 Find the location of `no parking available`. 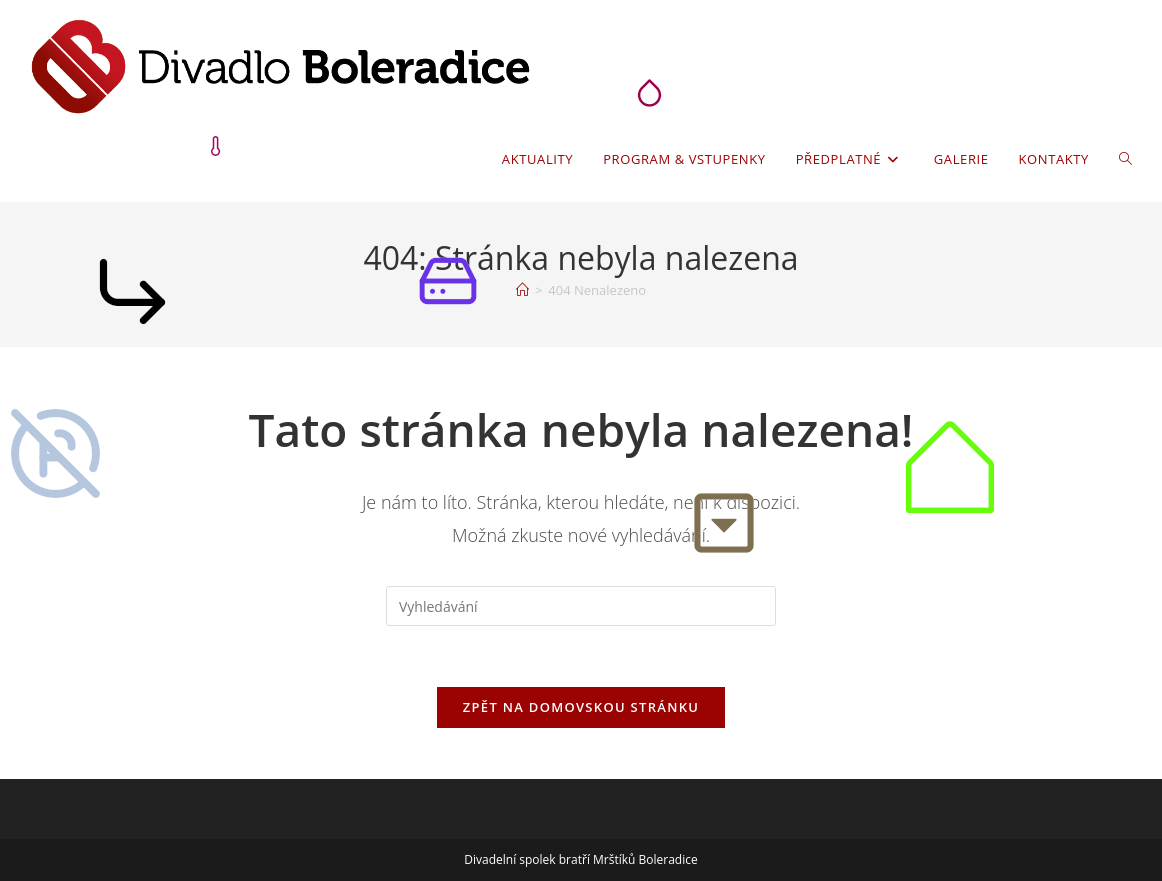

no parking available is located at coordinates (55, 453).